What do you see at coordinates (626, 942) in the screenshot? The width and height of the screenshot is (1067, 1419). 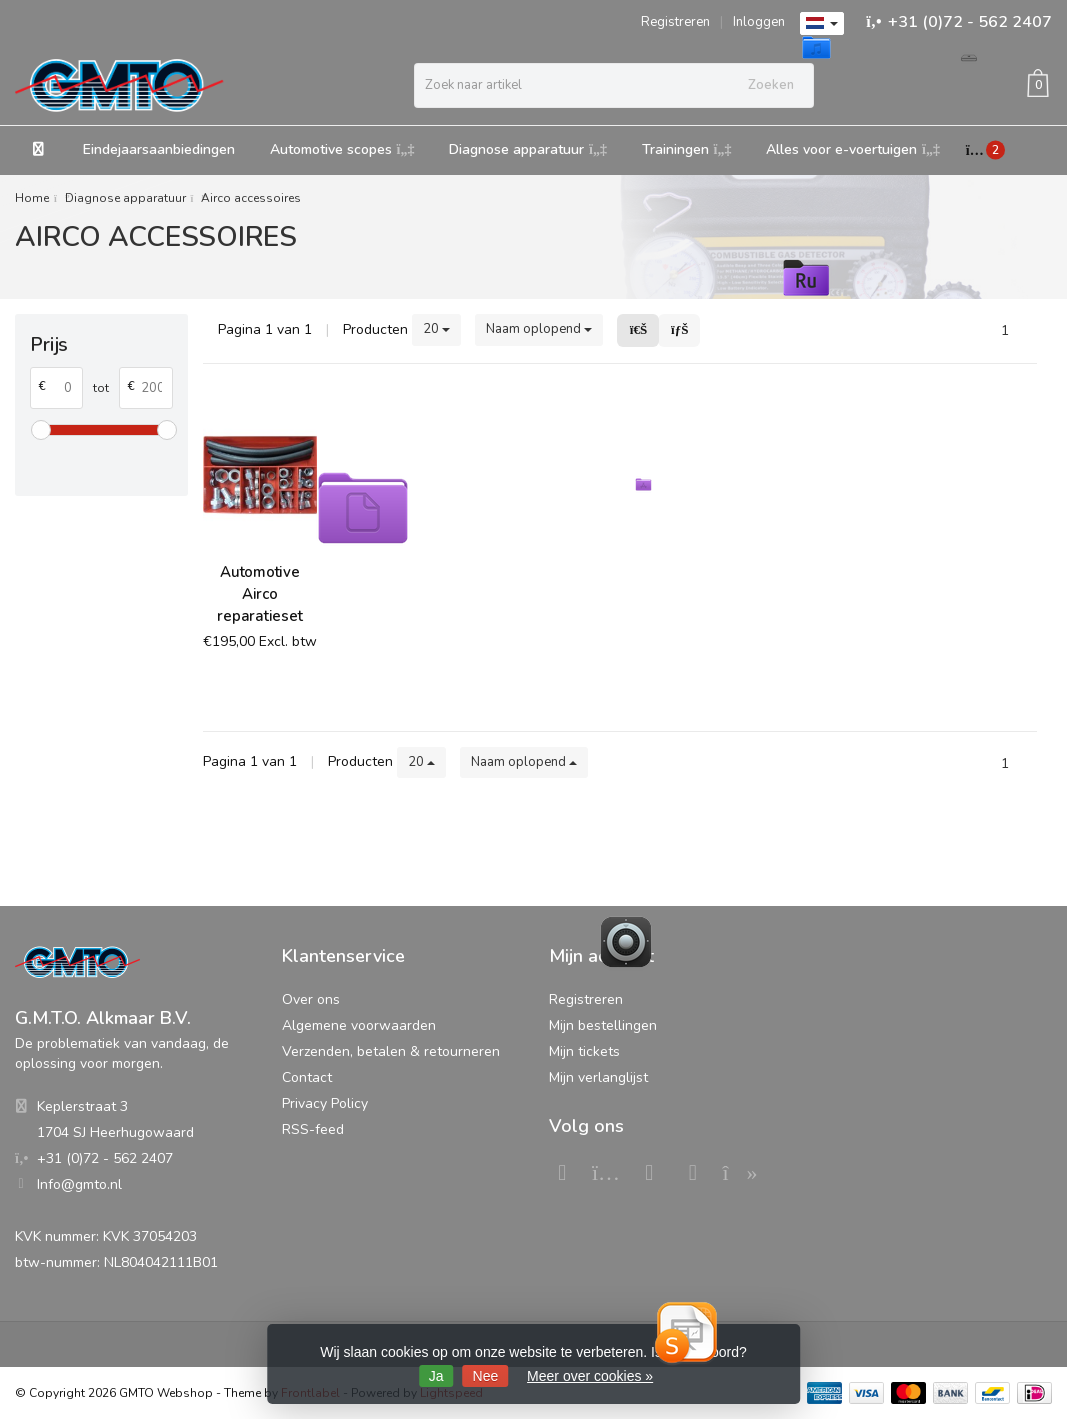 I see `open security and privacy settings` at bounding box center [626, 942].